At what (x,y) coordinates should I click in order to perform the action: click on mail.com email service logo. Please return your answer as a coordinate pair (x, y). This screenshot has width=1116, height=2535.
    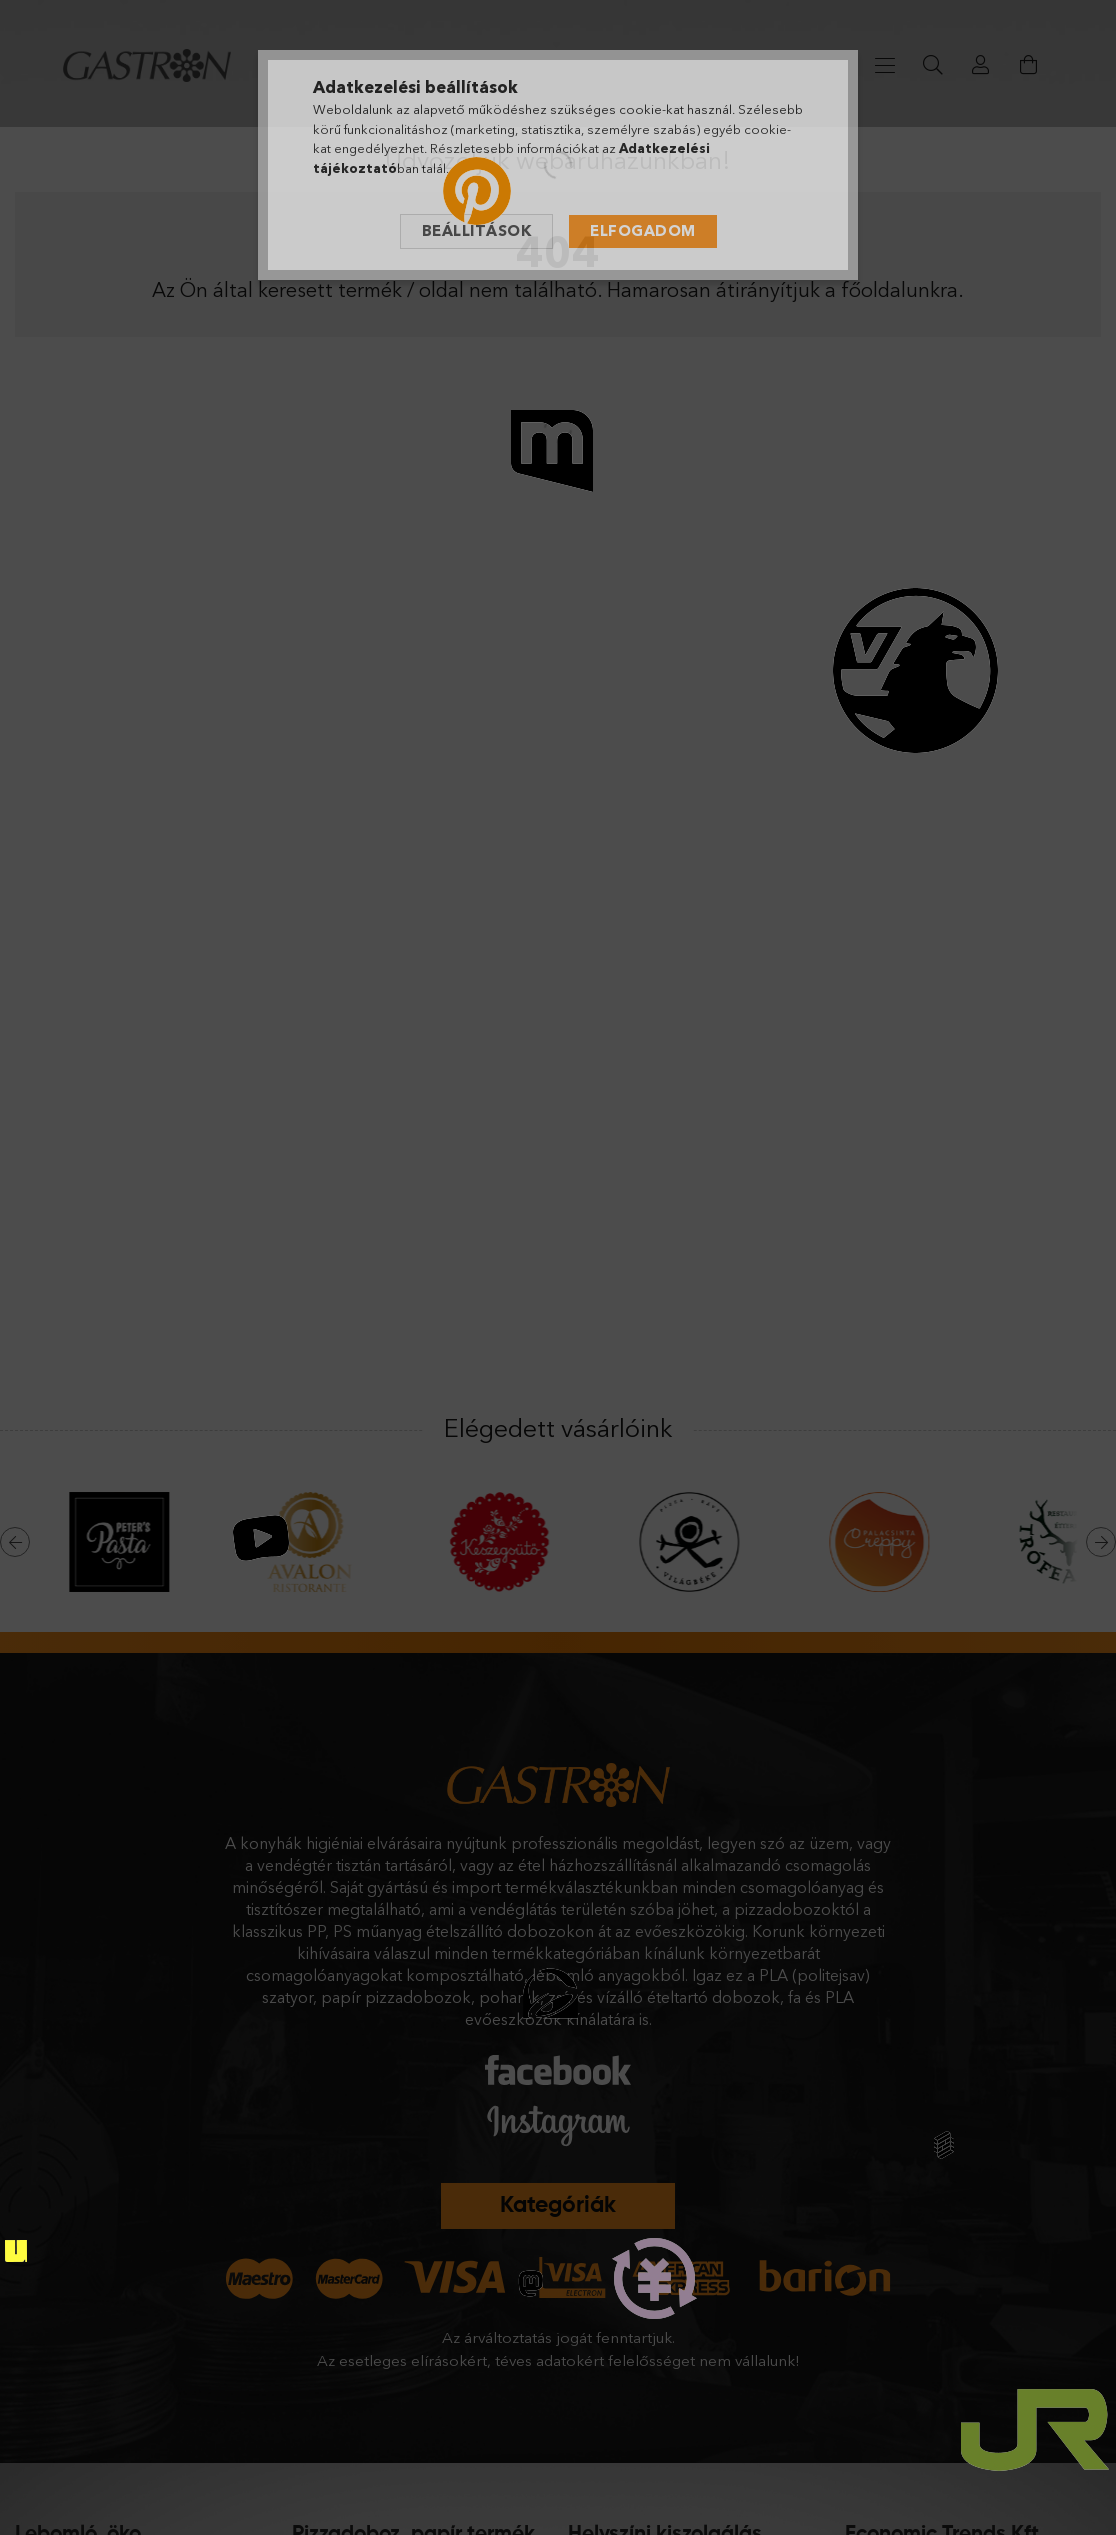
    Looking at the image, I should click on (552, 451).